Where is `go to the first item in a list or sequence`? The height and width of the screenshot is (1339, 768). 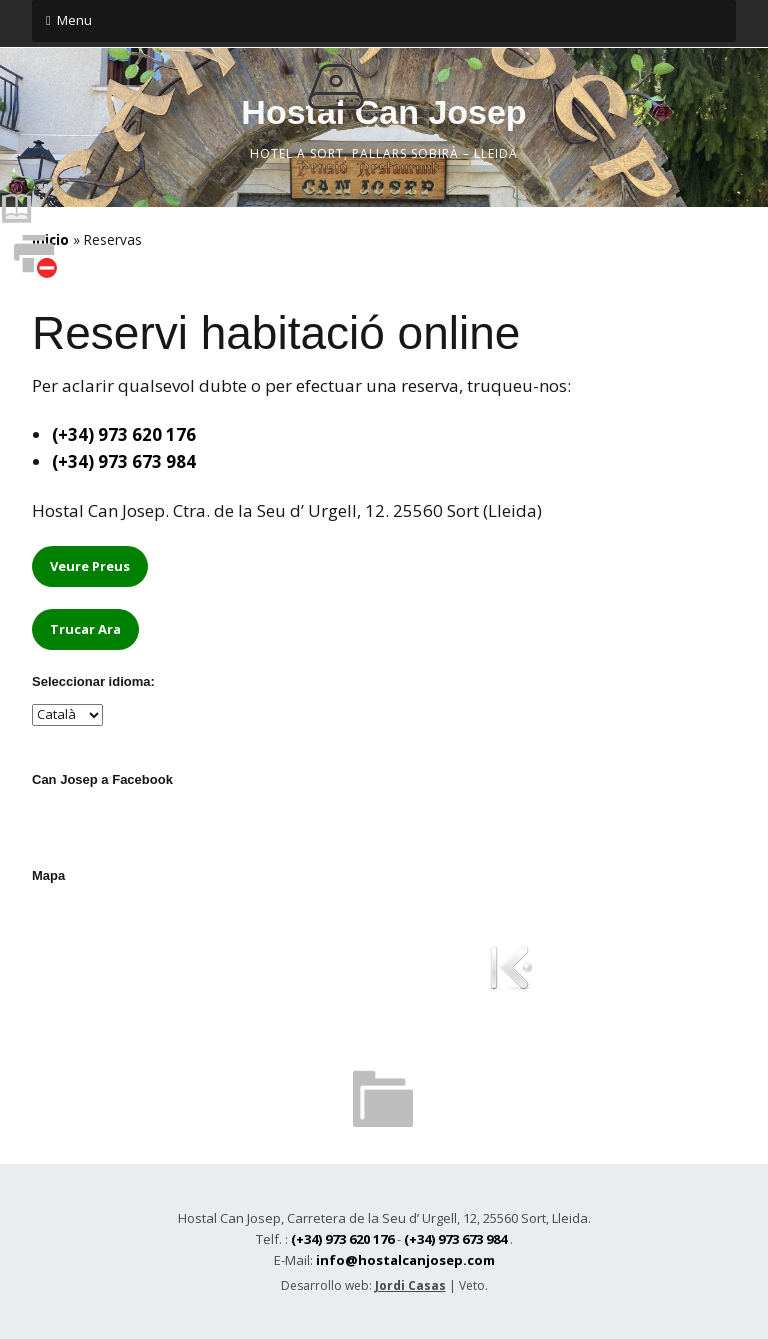 go to the first item in a list or sequence is located at coordinates (510, 967).